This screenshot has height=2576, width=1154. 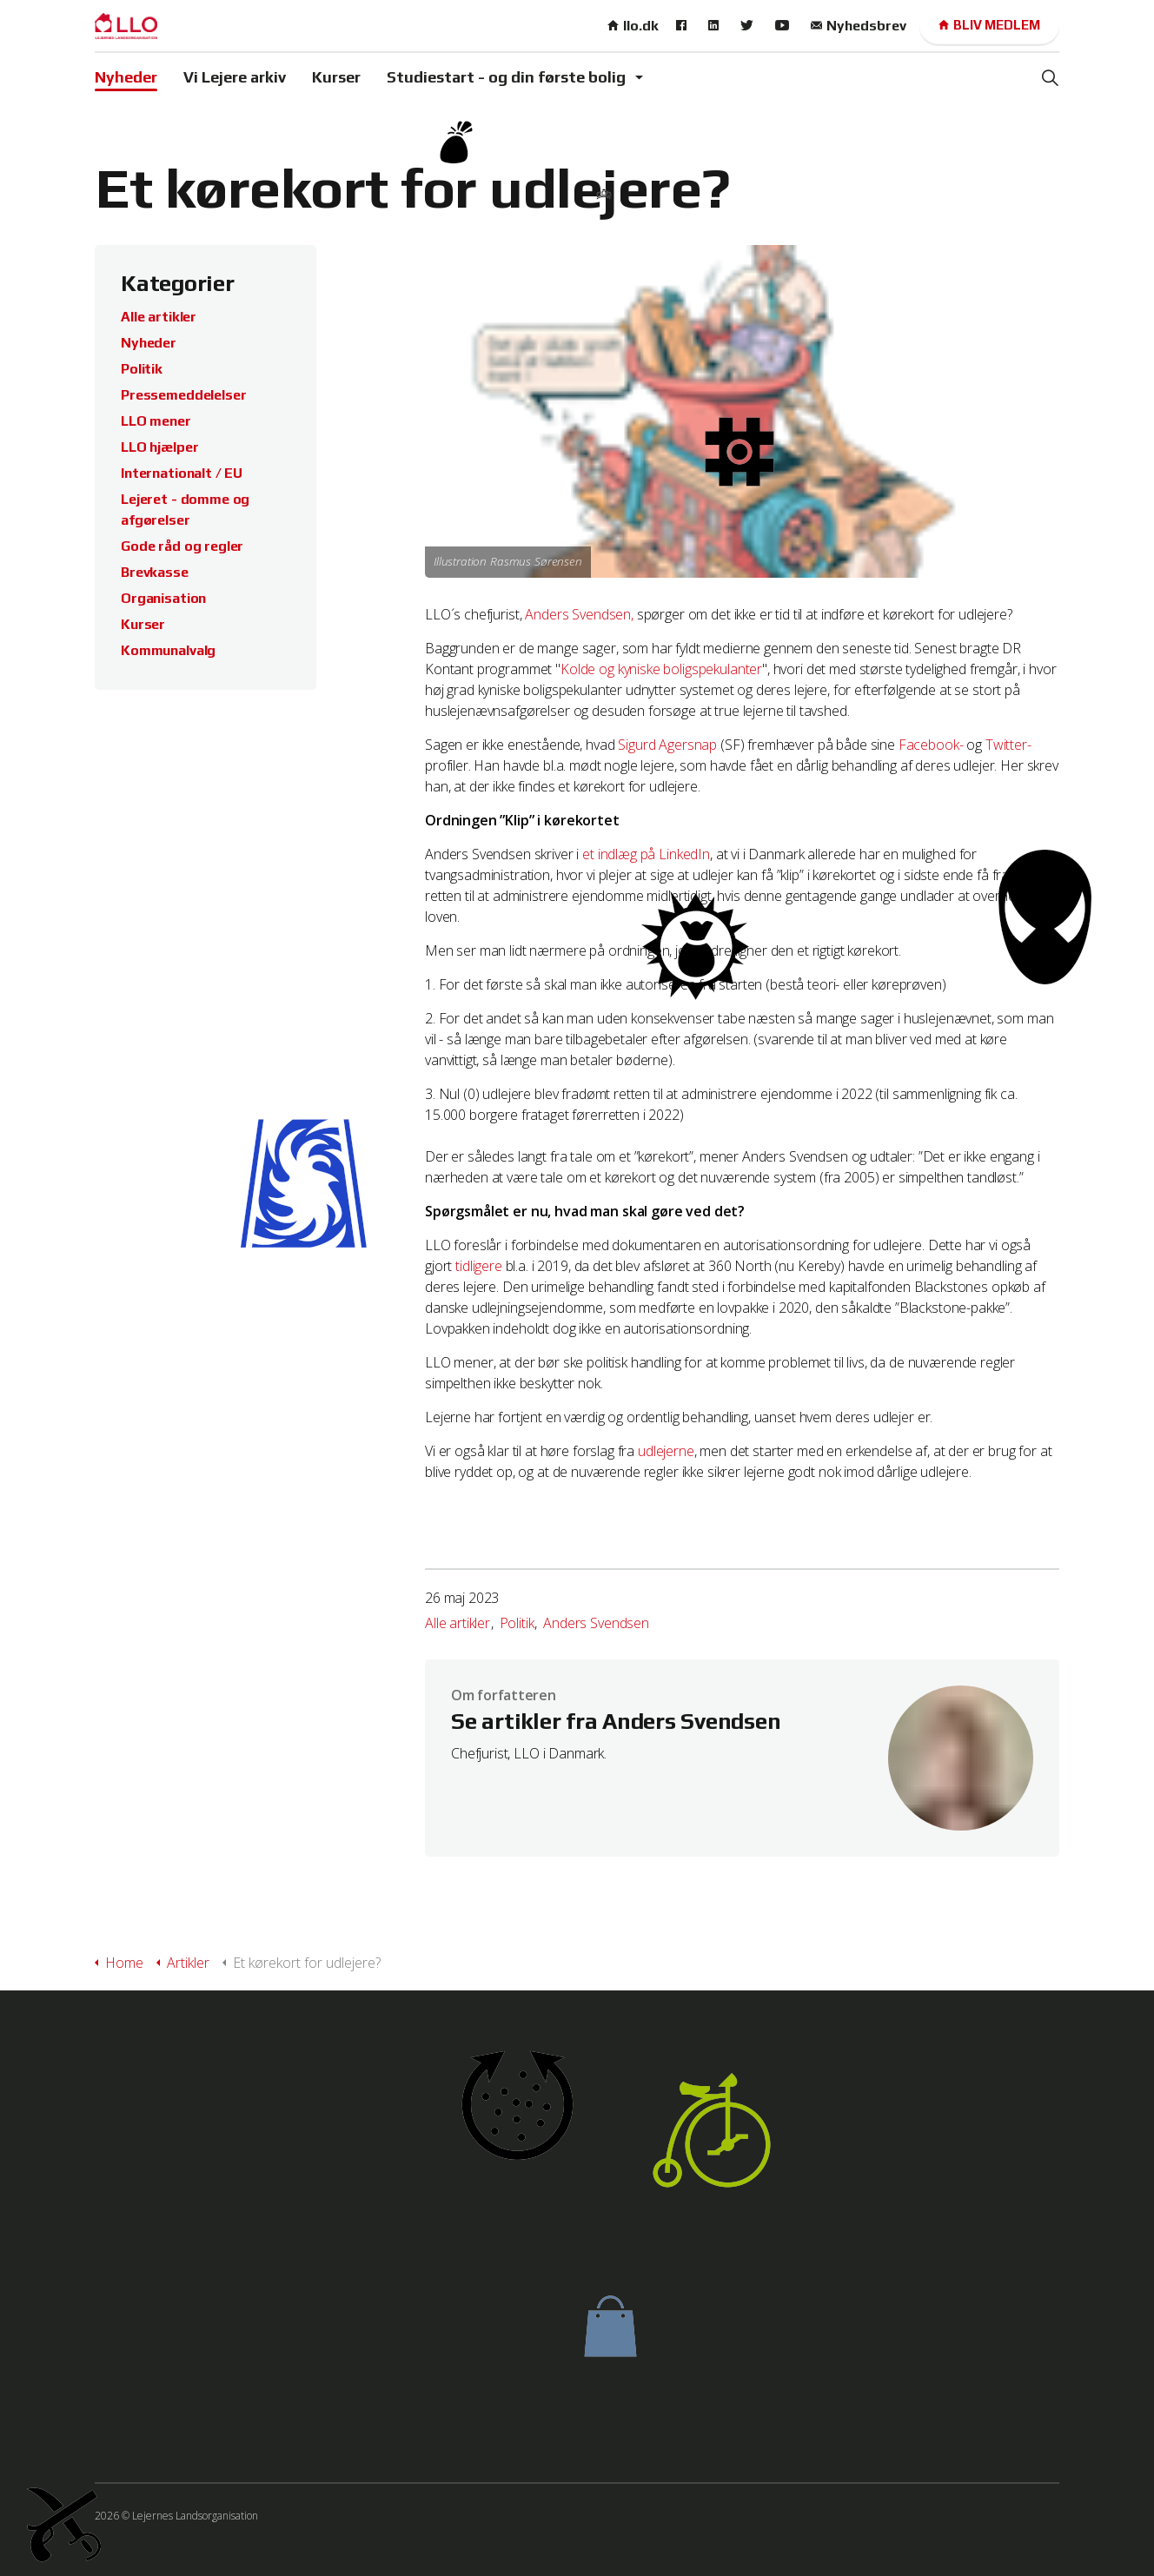 What do you see at coordinates (694, 944) in the screenshot?
I see `view your in-game currency or coins` at bounding box center [694, 944].